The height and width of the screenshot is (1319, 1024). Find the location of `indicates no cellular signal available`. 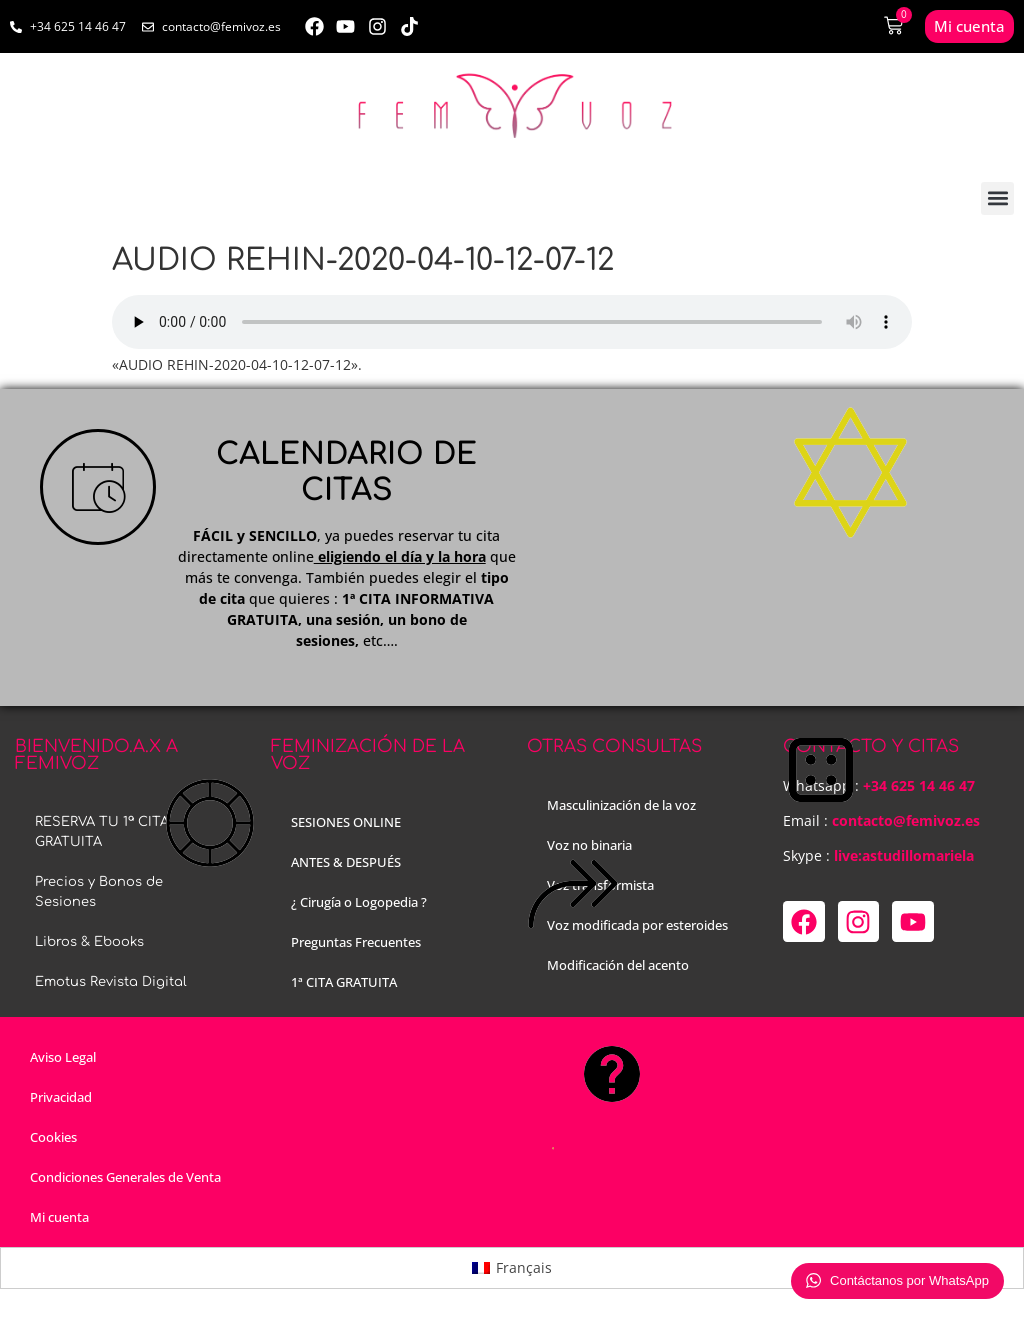

indicates no cellular signal available is located at coordinates (560, 1143).